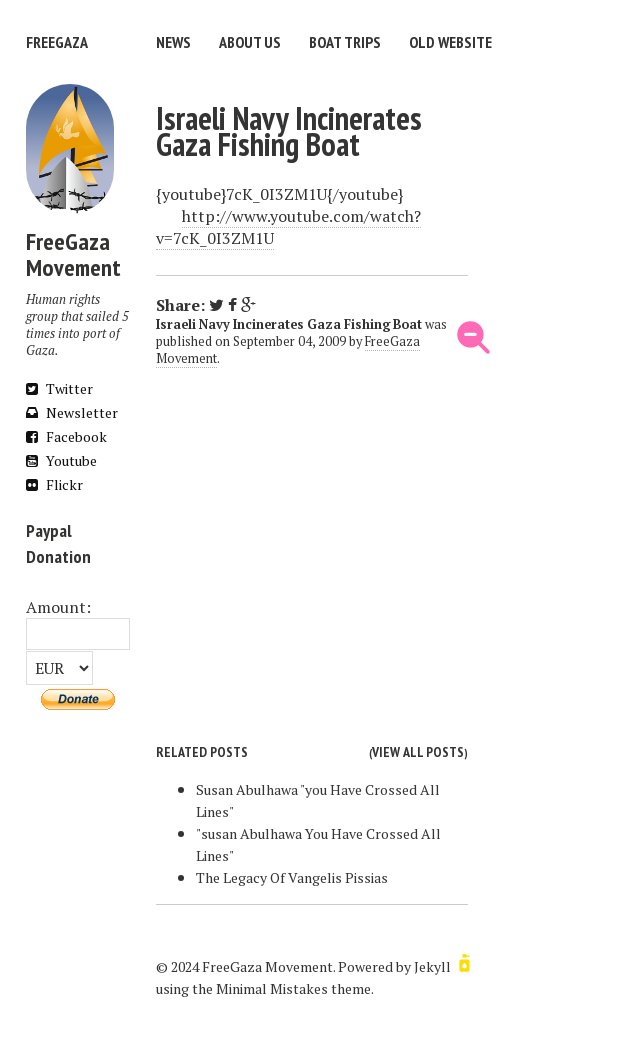  I want to click on access hand sanitizer or soap dispenser location, so click(464, 963).